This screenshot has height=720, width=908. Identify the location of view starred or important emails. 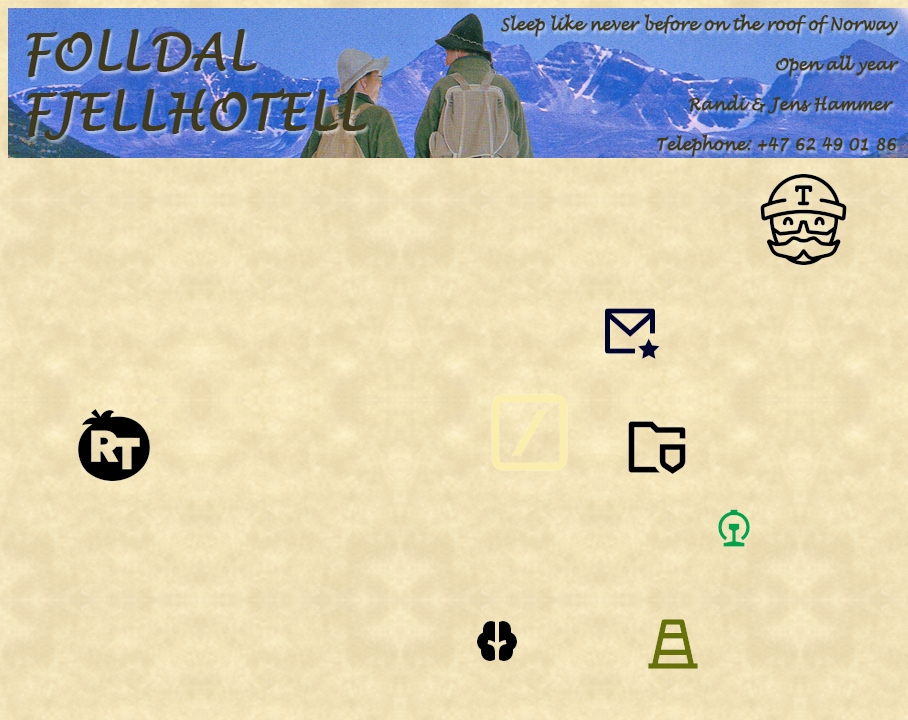
(630, 331).